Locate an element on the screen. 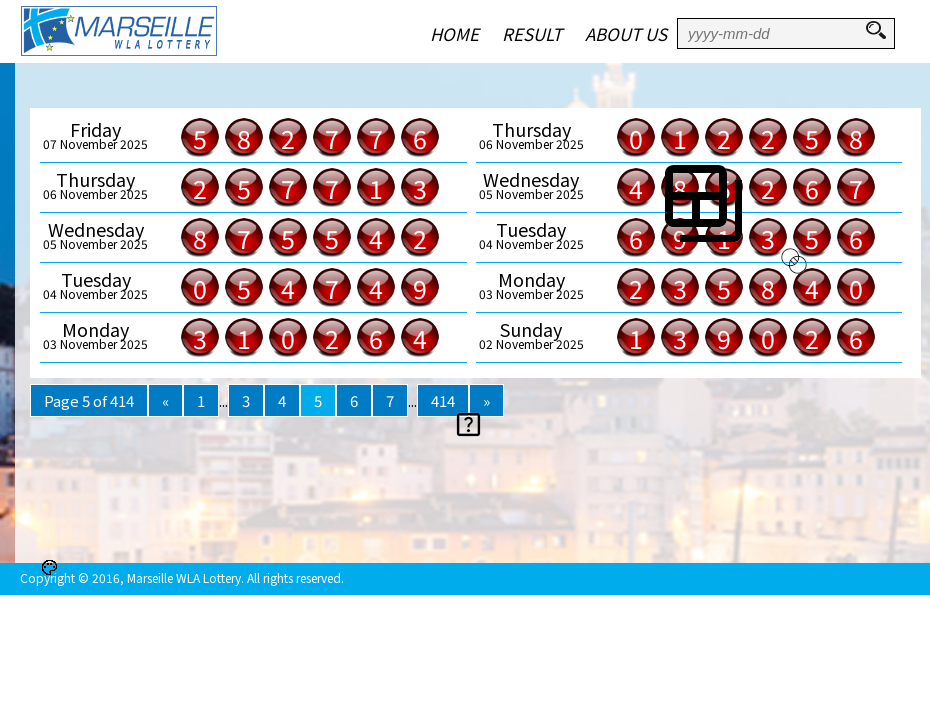 The width and height of the screenshot is (930, 720). apply intersect operation to selected shapes is located at coordinates (794, 261).